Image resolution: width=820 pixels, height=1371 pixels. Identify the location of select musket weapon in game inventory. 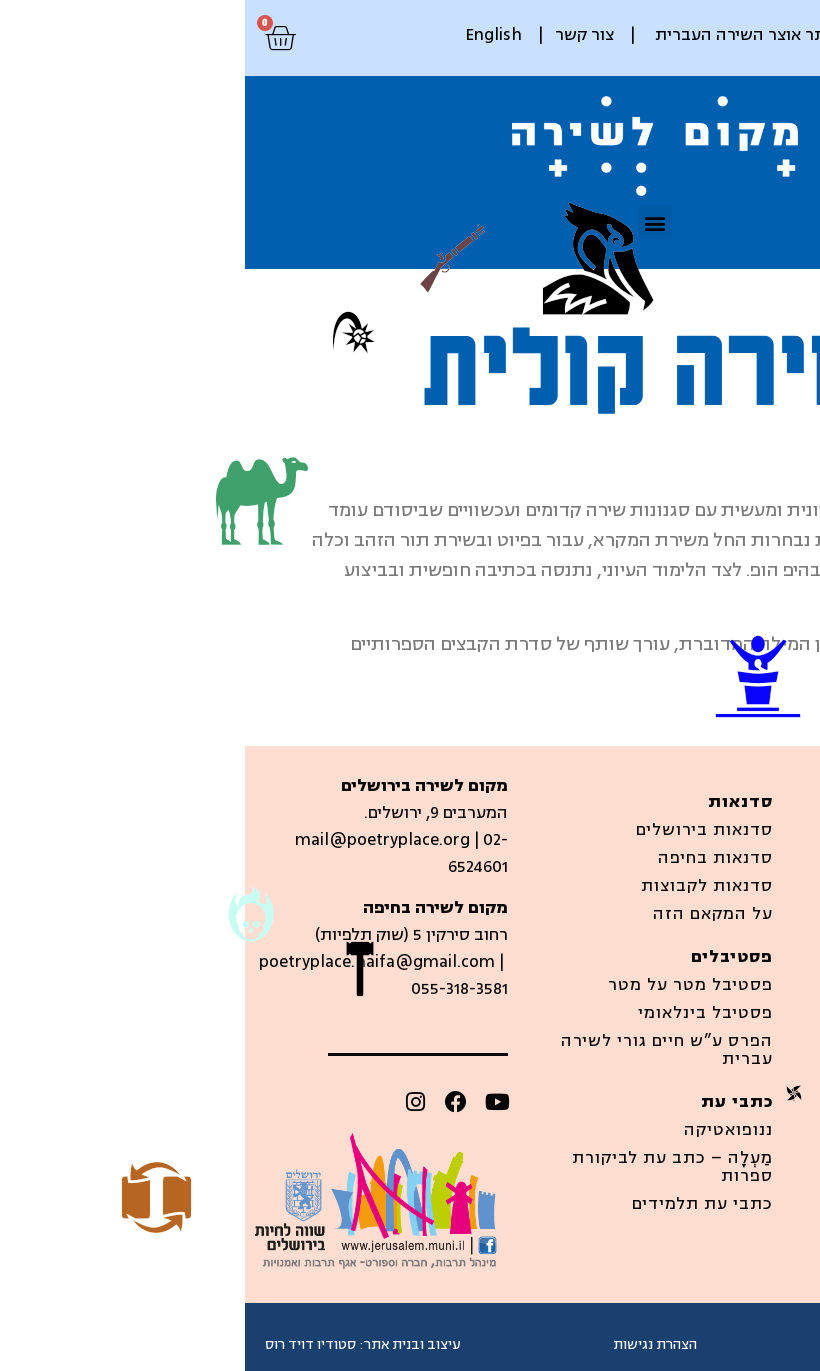
(452, 258).